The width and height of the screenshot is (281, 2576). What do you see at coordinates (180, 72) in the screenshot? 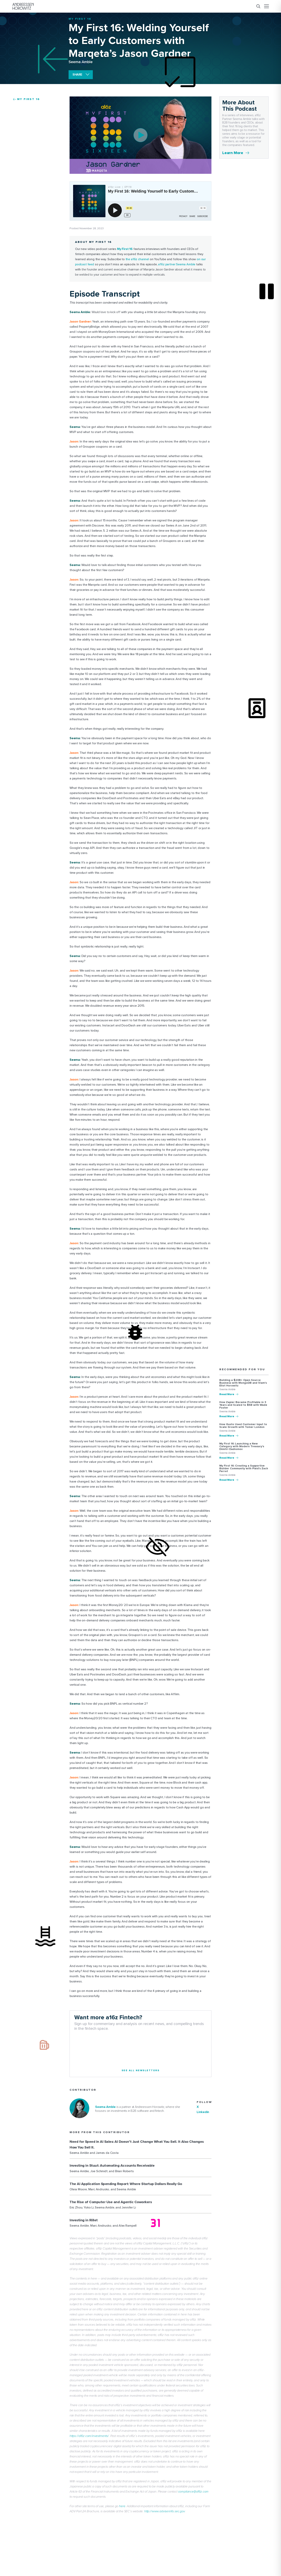
I see `mark task as complete` at bounding box center [180, 72].